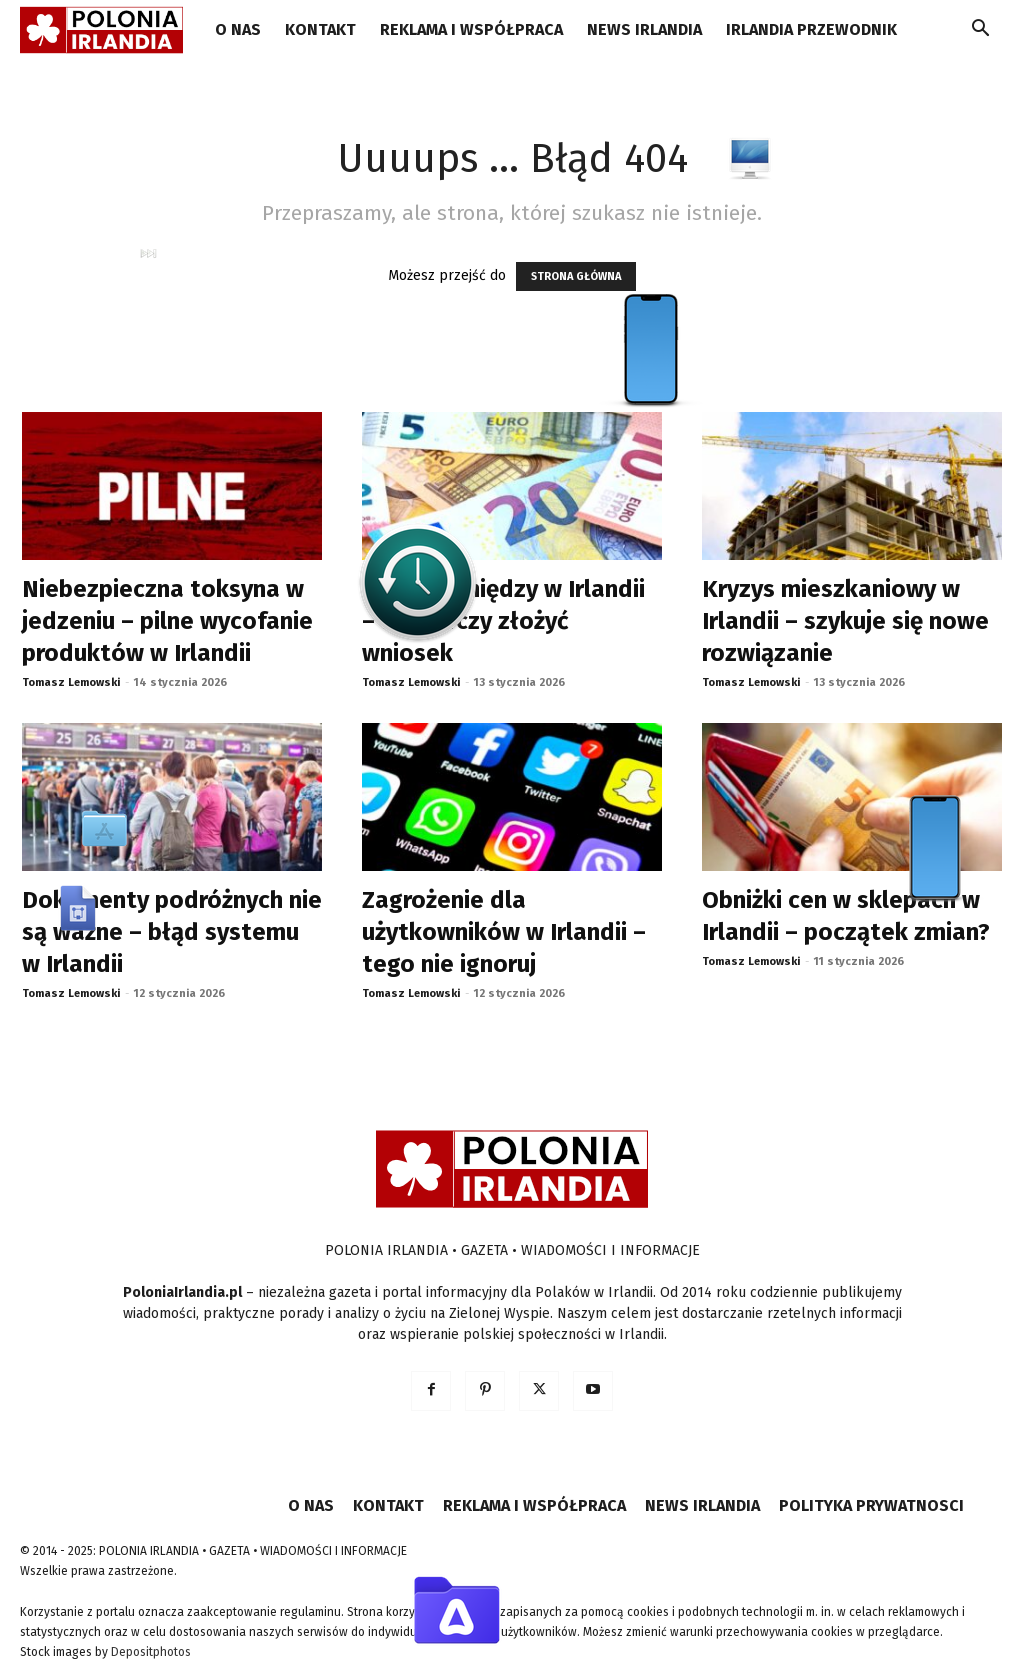 The height and width of the screenshot is (1670, 1024). I want to click on indicates an iMac G5 device in system preferences, so click(750, 156).